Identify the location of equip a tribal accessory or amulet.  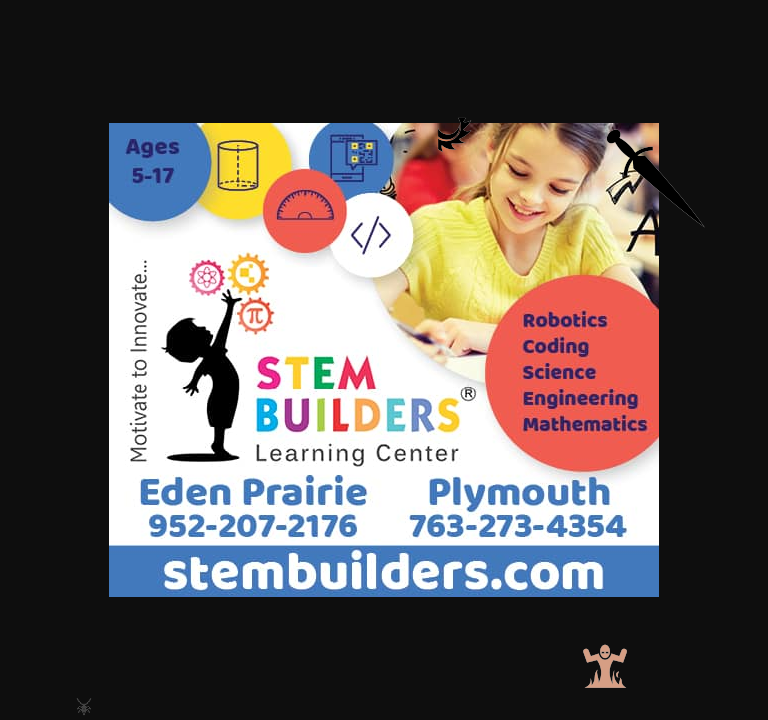
(84, 707).